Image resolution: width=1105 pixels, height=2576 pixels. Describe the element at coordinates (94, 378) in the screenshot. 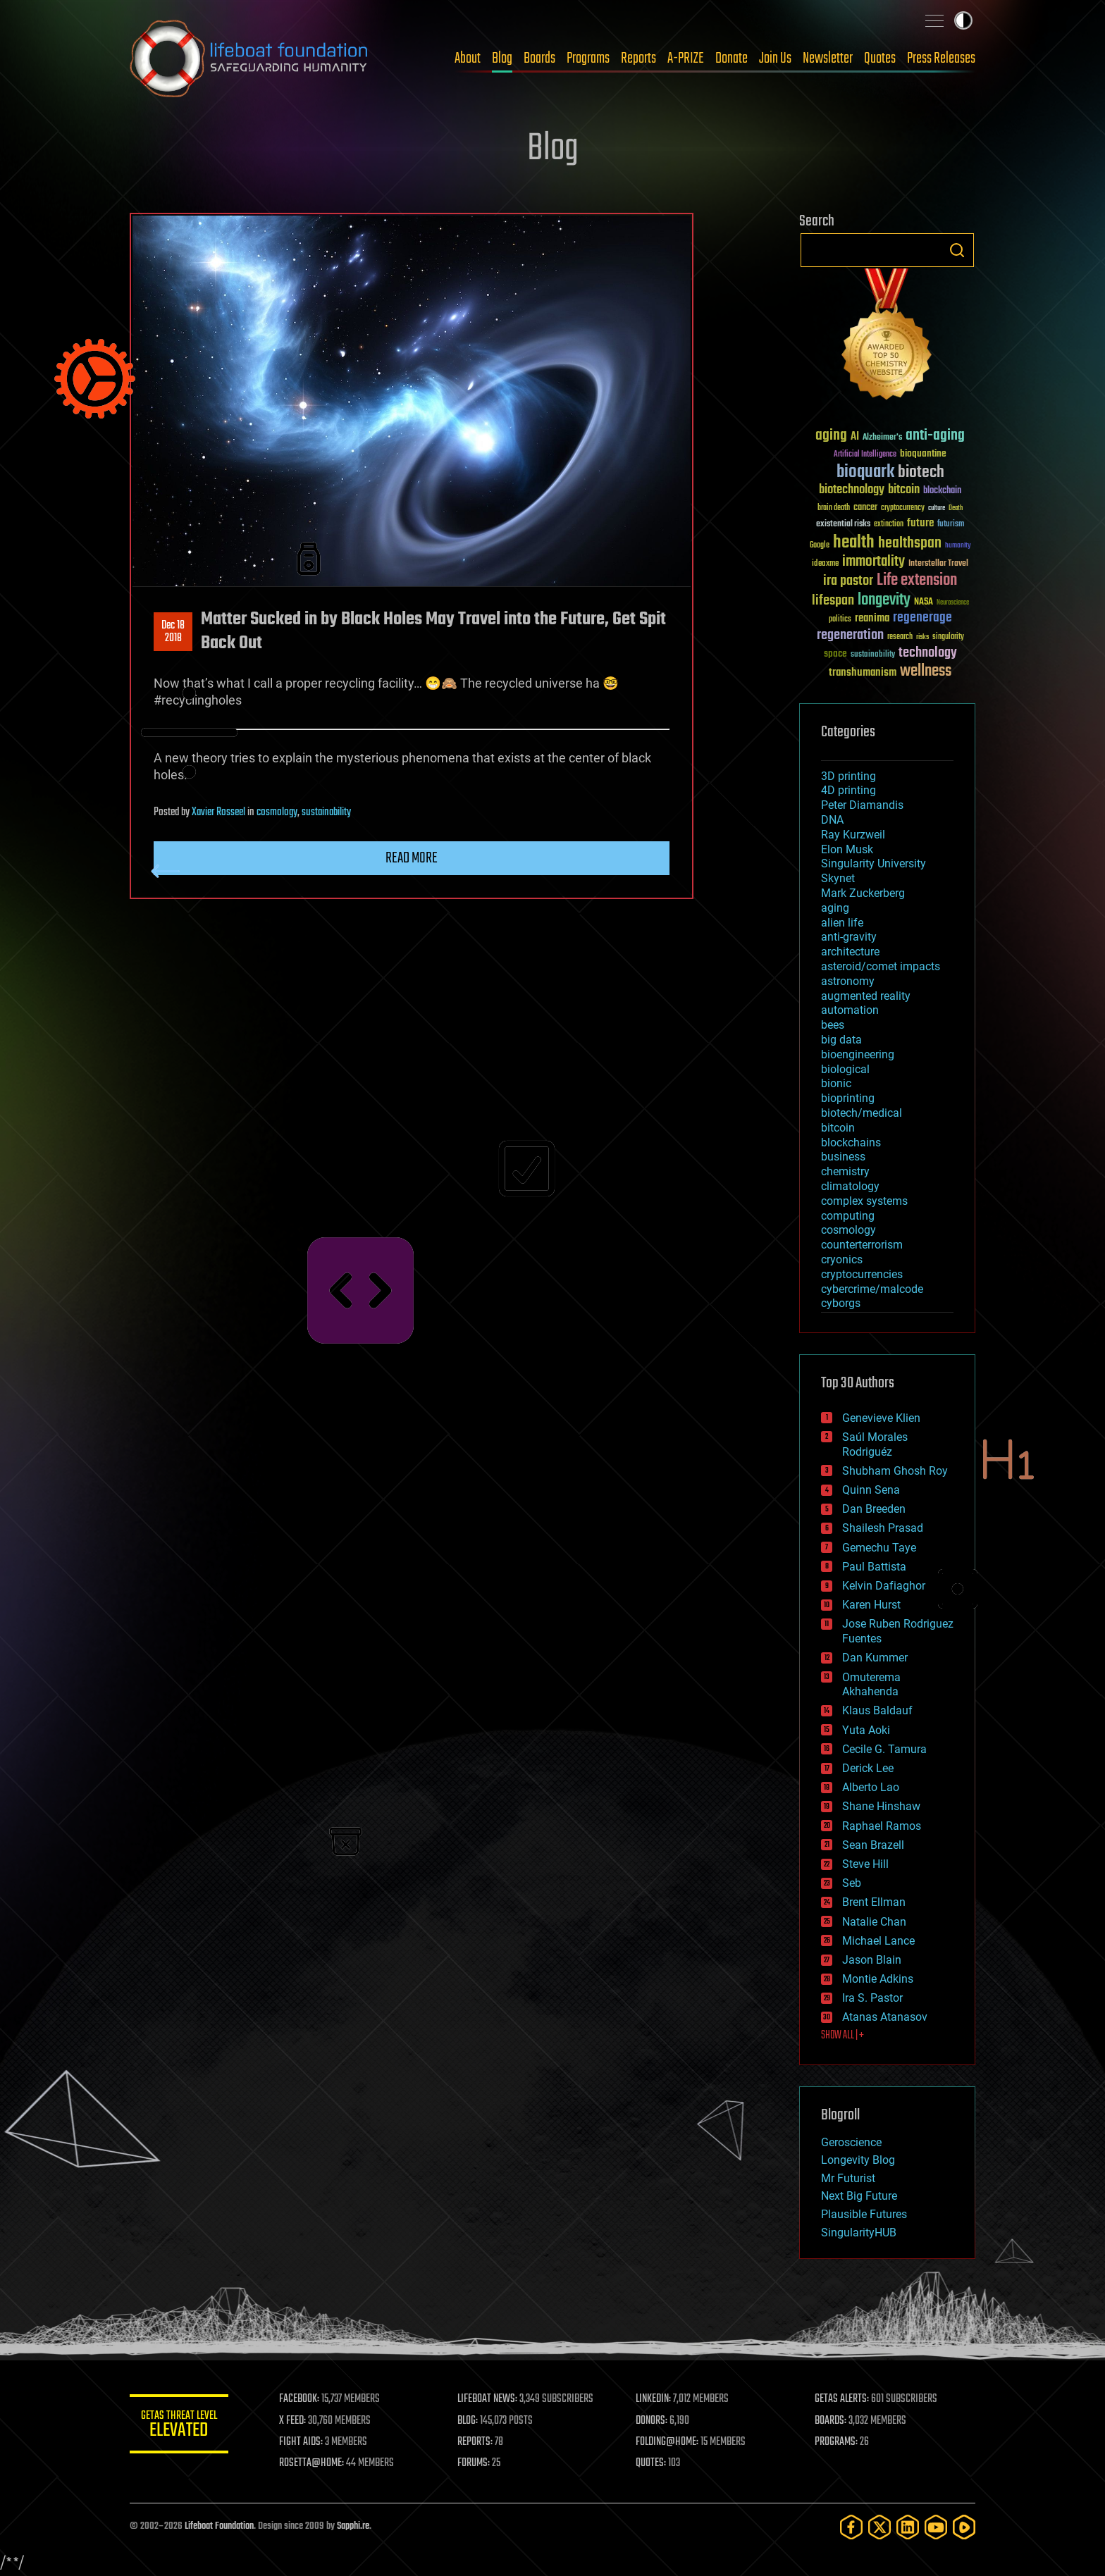

I see `access settings or preferences` at that location.